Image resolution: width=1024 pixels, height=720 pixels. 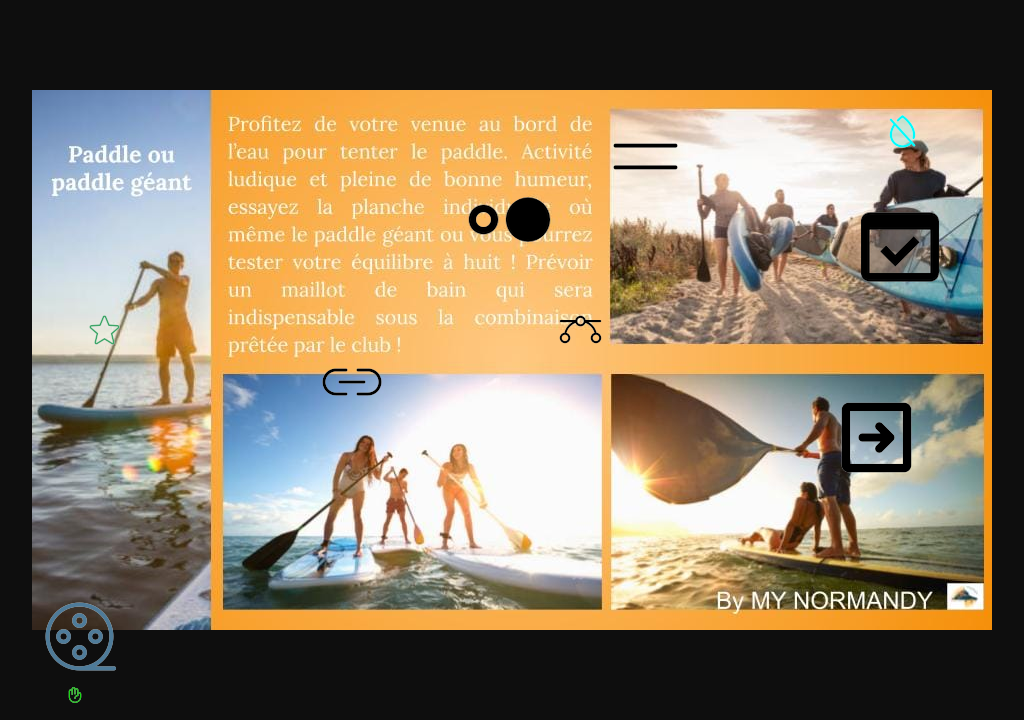 I want to click on copy link to clipboard, so click(x=352, y=382).